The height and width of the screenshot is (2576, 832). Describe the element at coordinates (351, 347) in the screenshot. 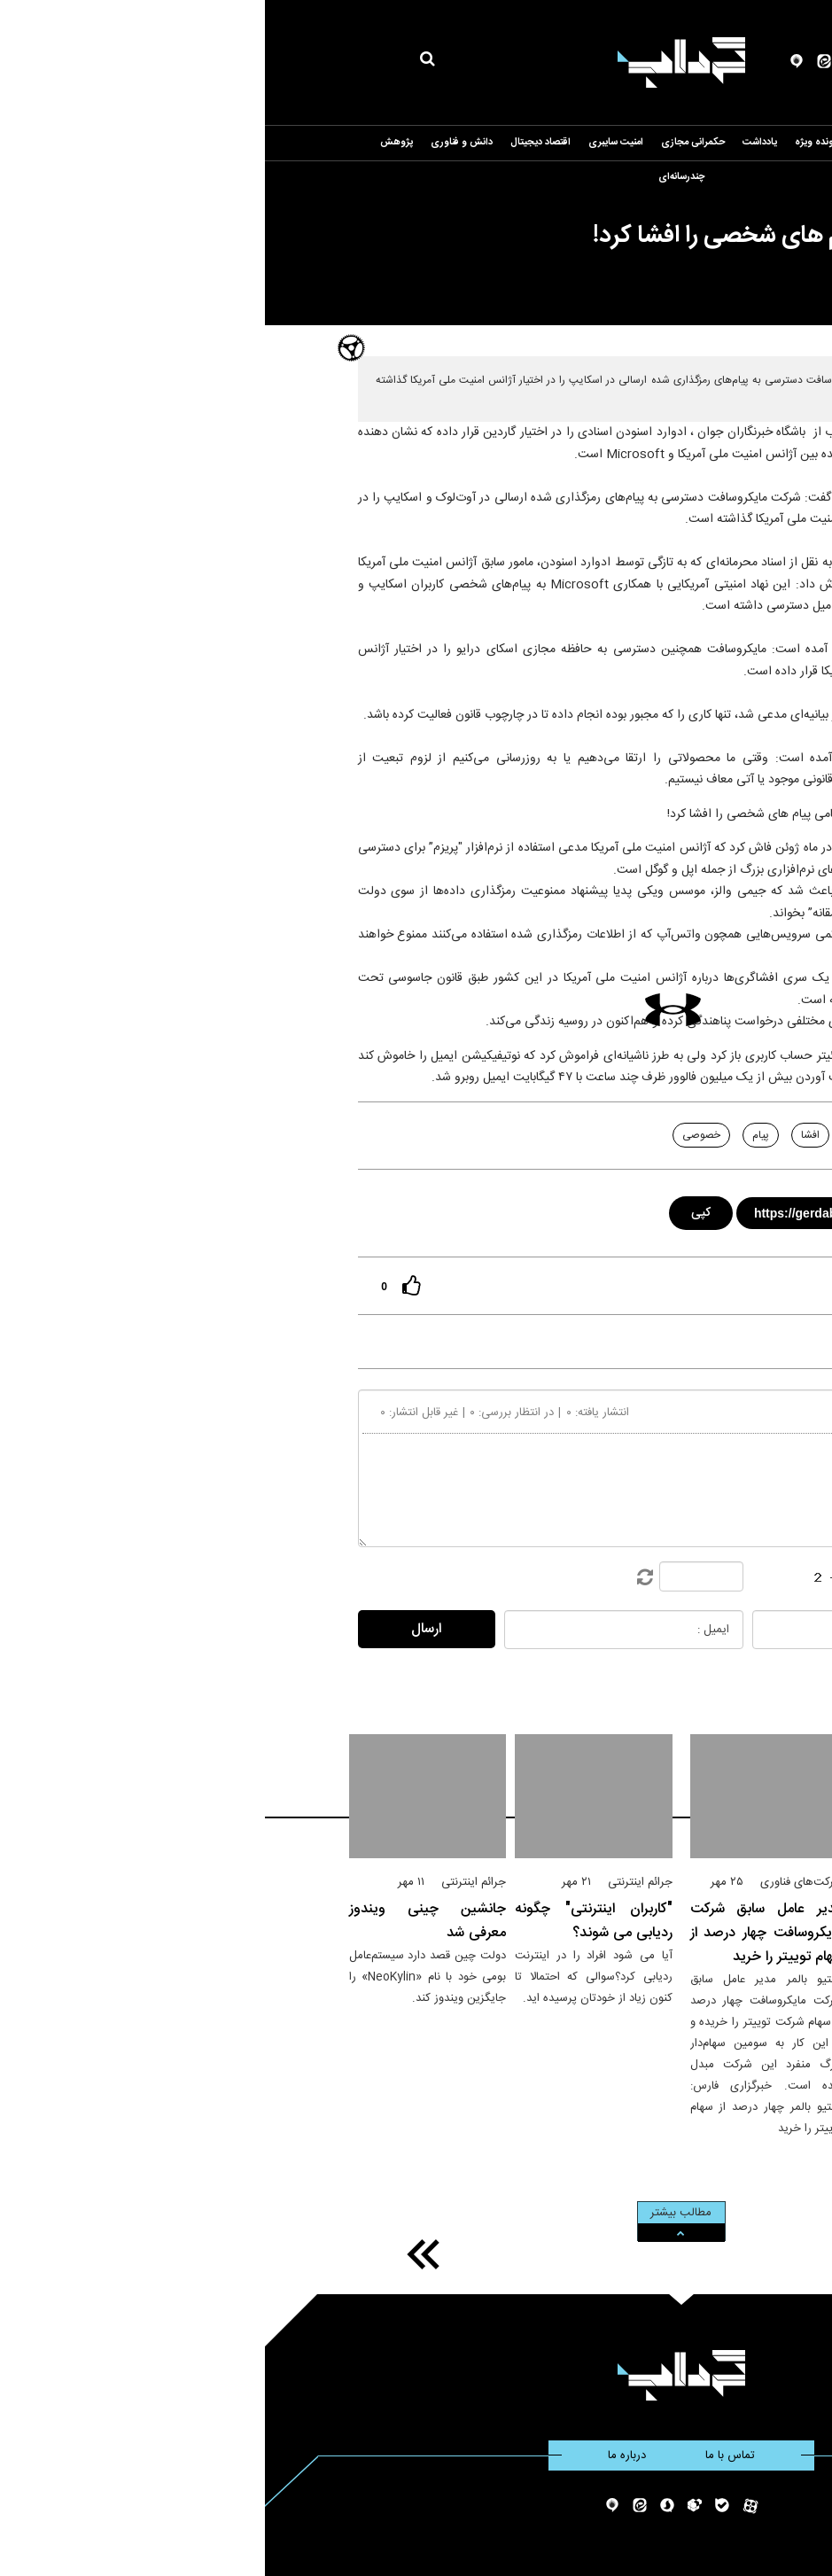

I see `actix web framework logo` at that location.